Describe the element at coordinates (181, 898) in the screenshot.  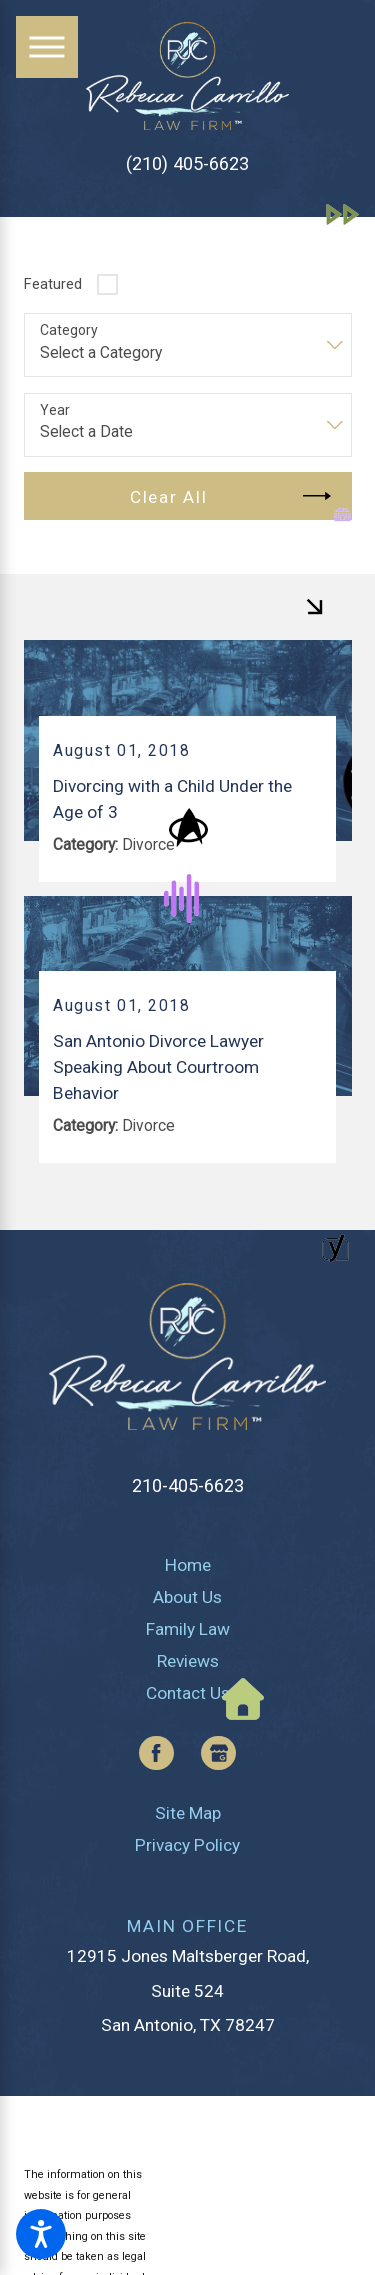
I see `open clyp audio sharing platform` at that location.